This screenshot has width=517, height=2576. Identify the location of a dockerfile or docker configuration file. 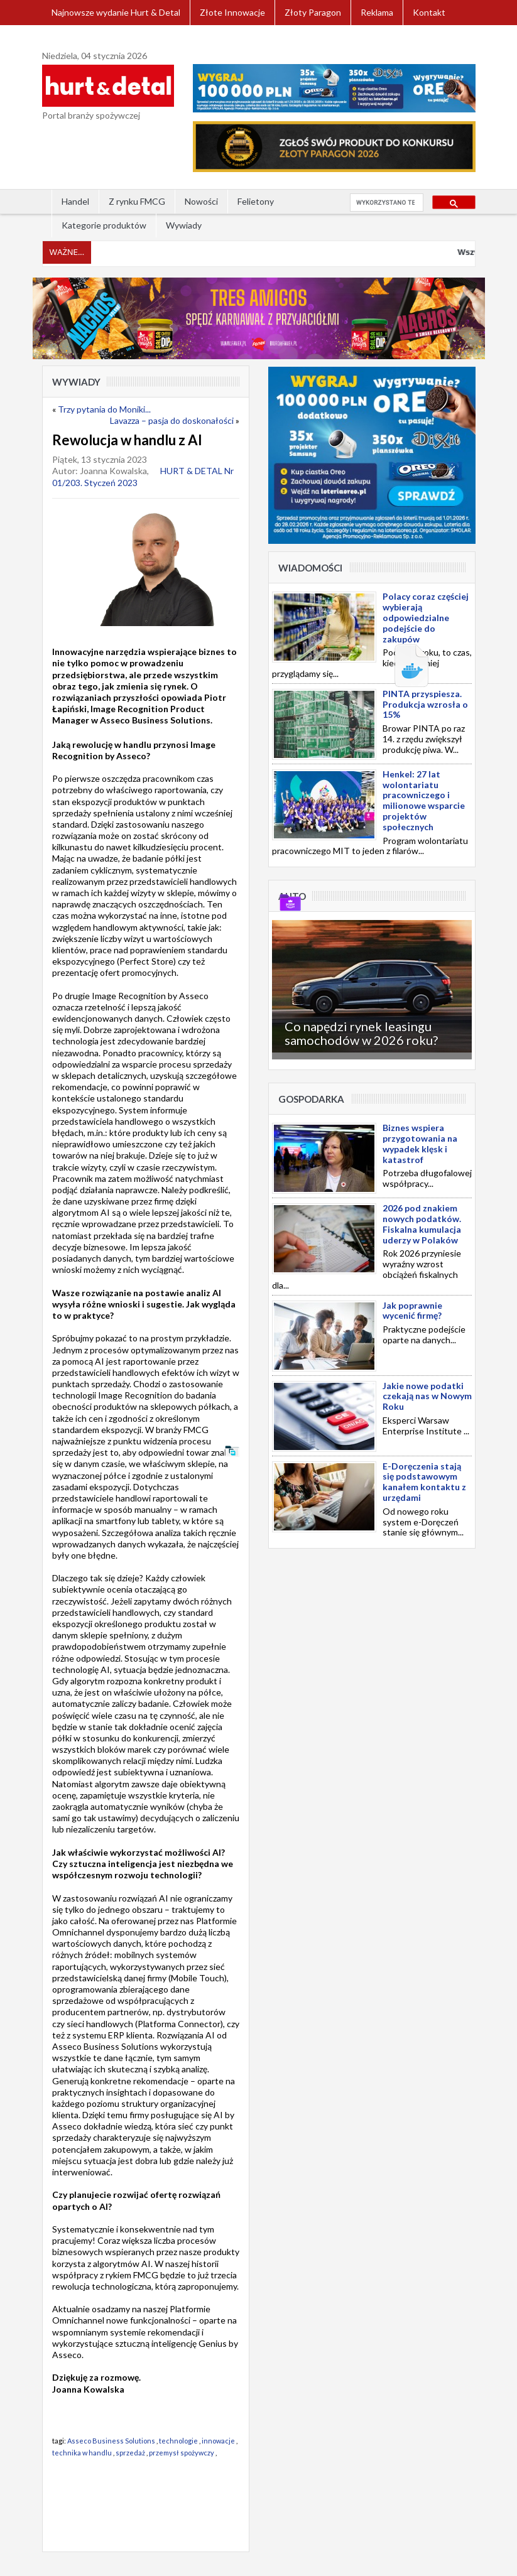
(411, 666).